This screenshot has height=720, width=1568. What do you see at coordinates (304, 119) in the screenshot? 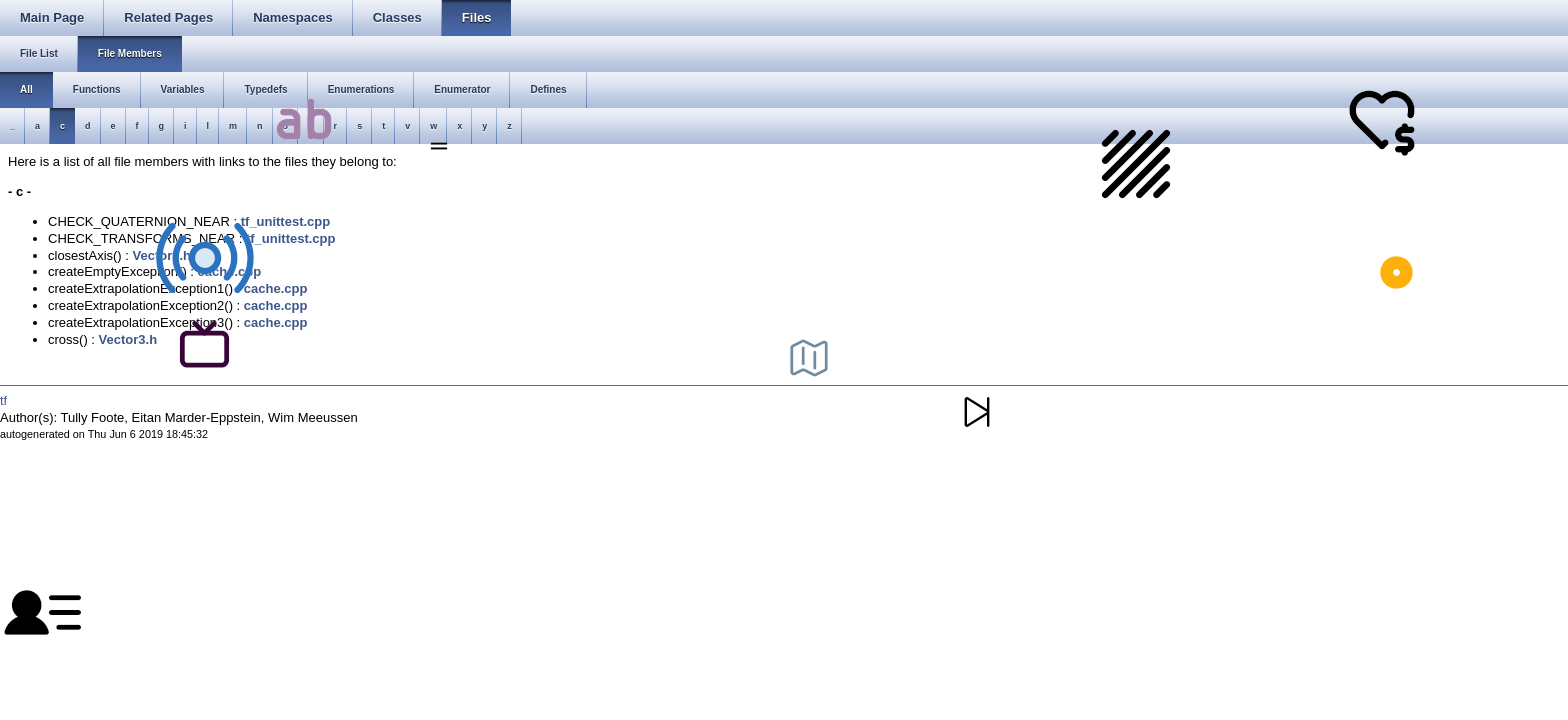
I see `switch to latin alphabet input` at bounding box center [304, 119].